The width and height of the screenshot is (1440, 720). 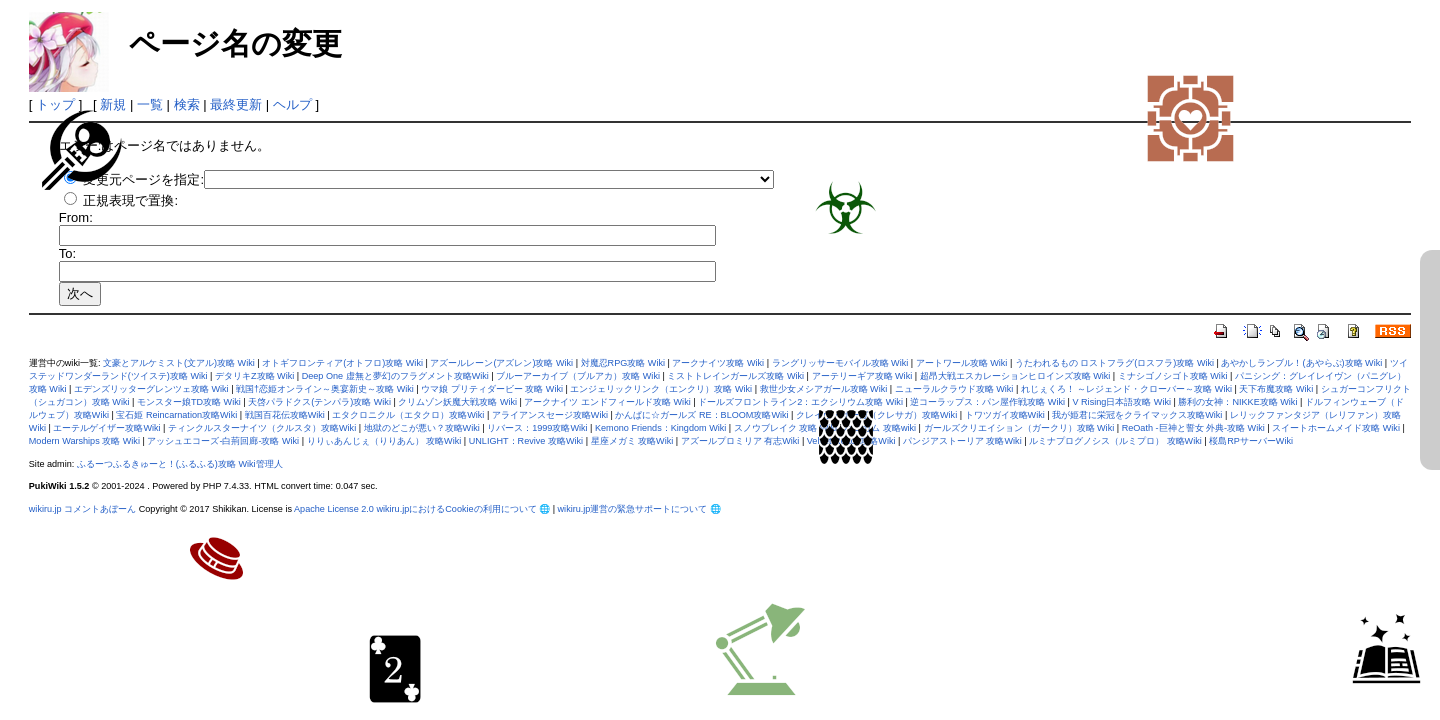 I want to click on two of clubs playing card, so click(x=395, y=669).